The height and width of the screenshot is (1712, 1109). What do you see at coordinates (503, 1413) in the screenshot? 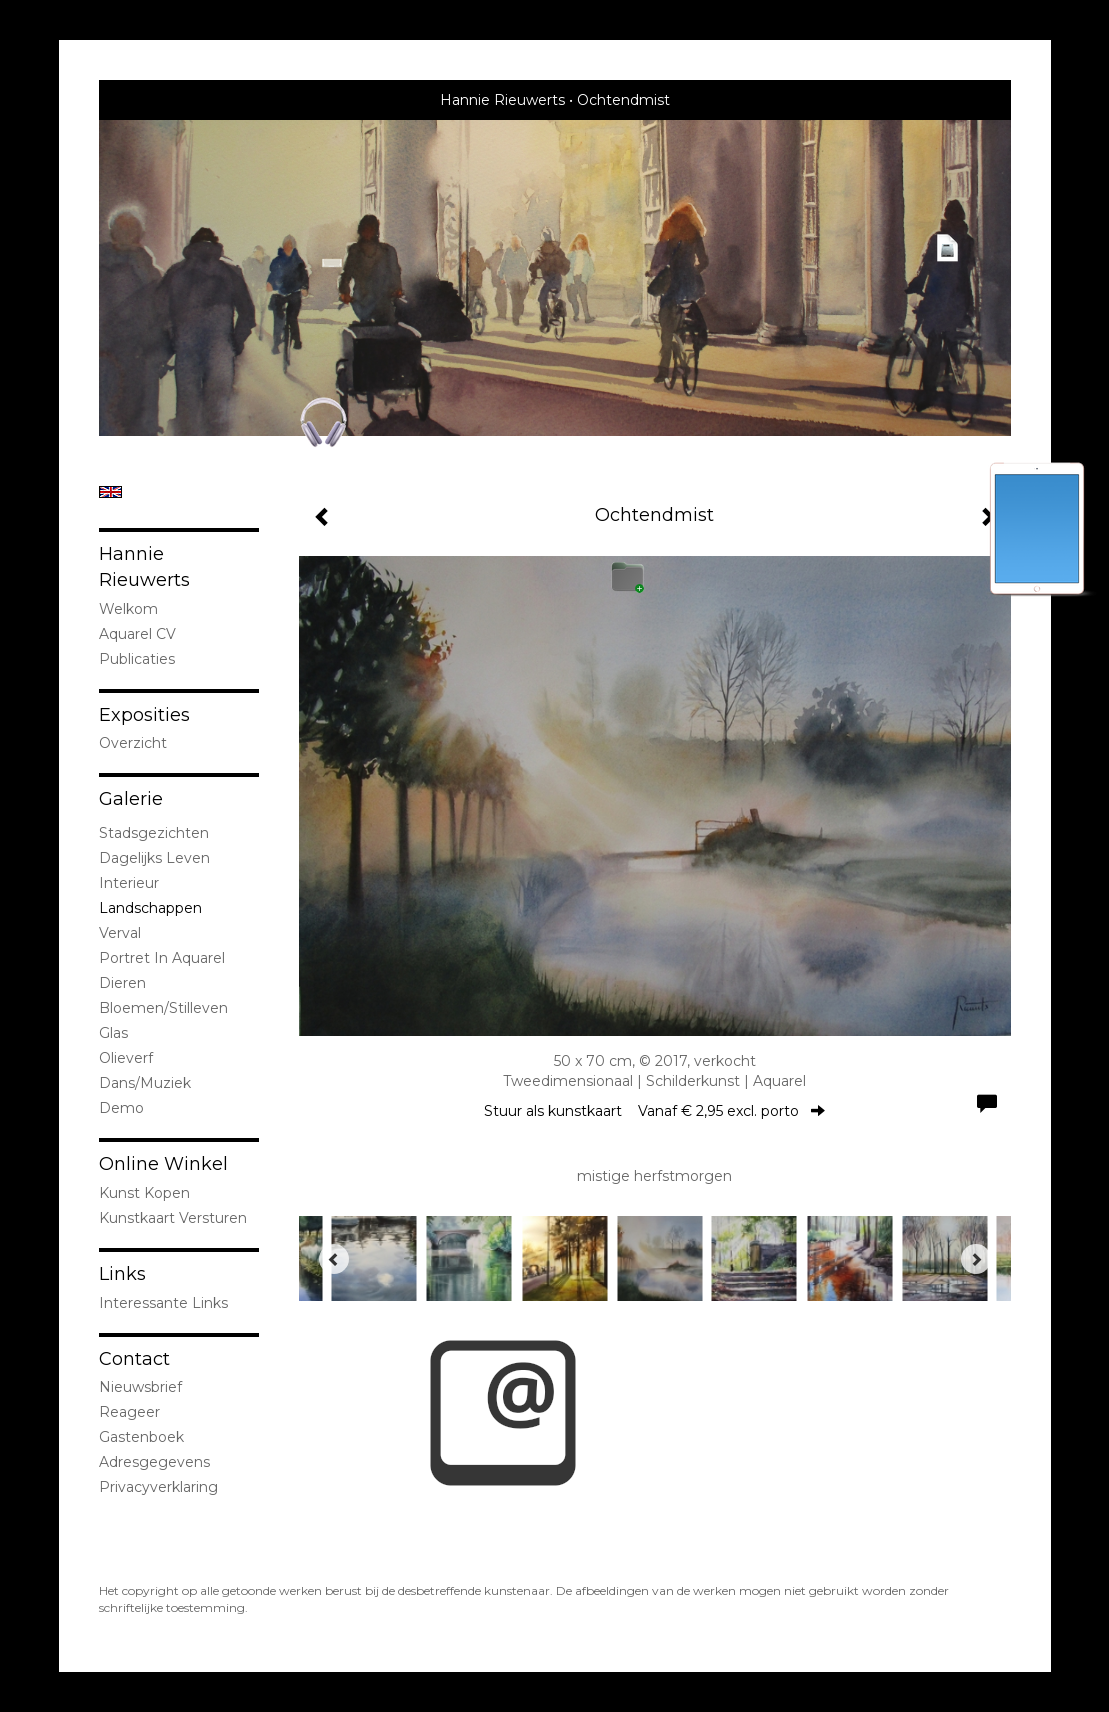
I see `access keyboard and input settings` at bounding box center [503, 1413].